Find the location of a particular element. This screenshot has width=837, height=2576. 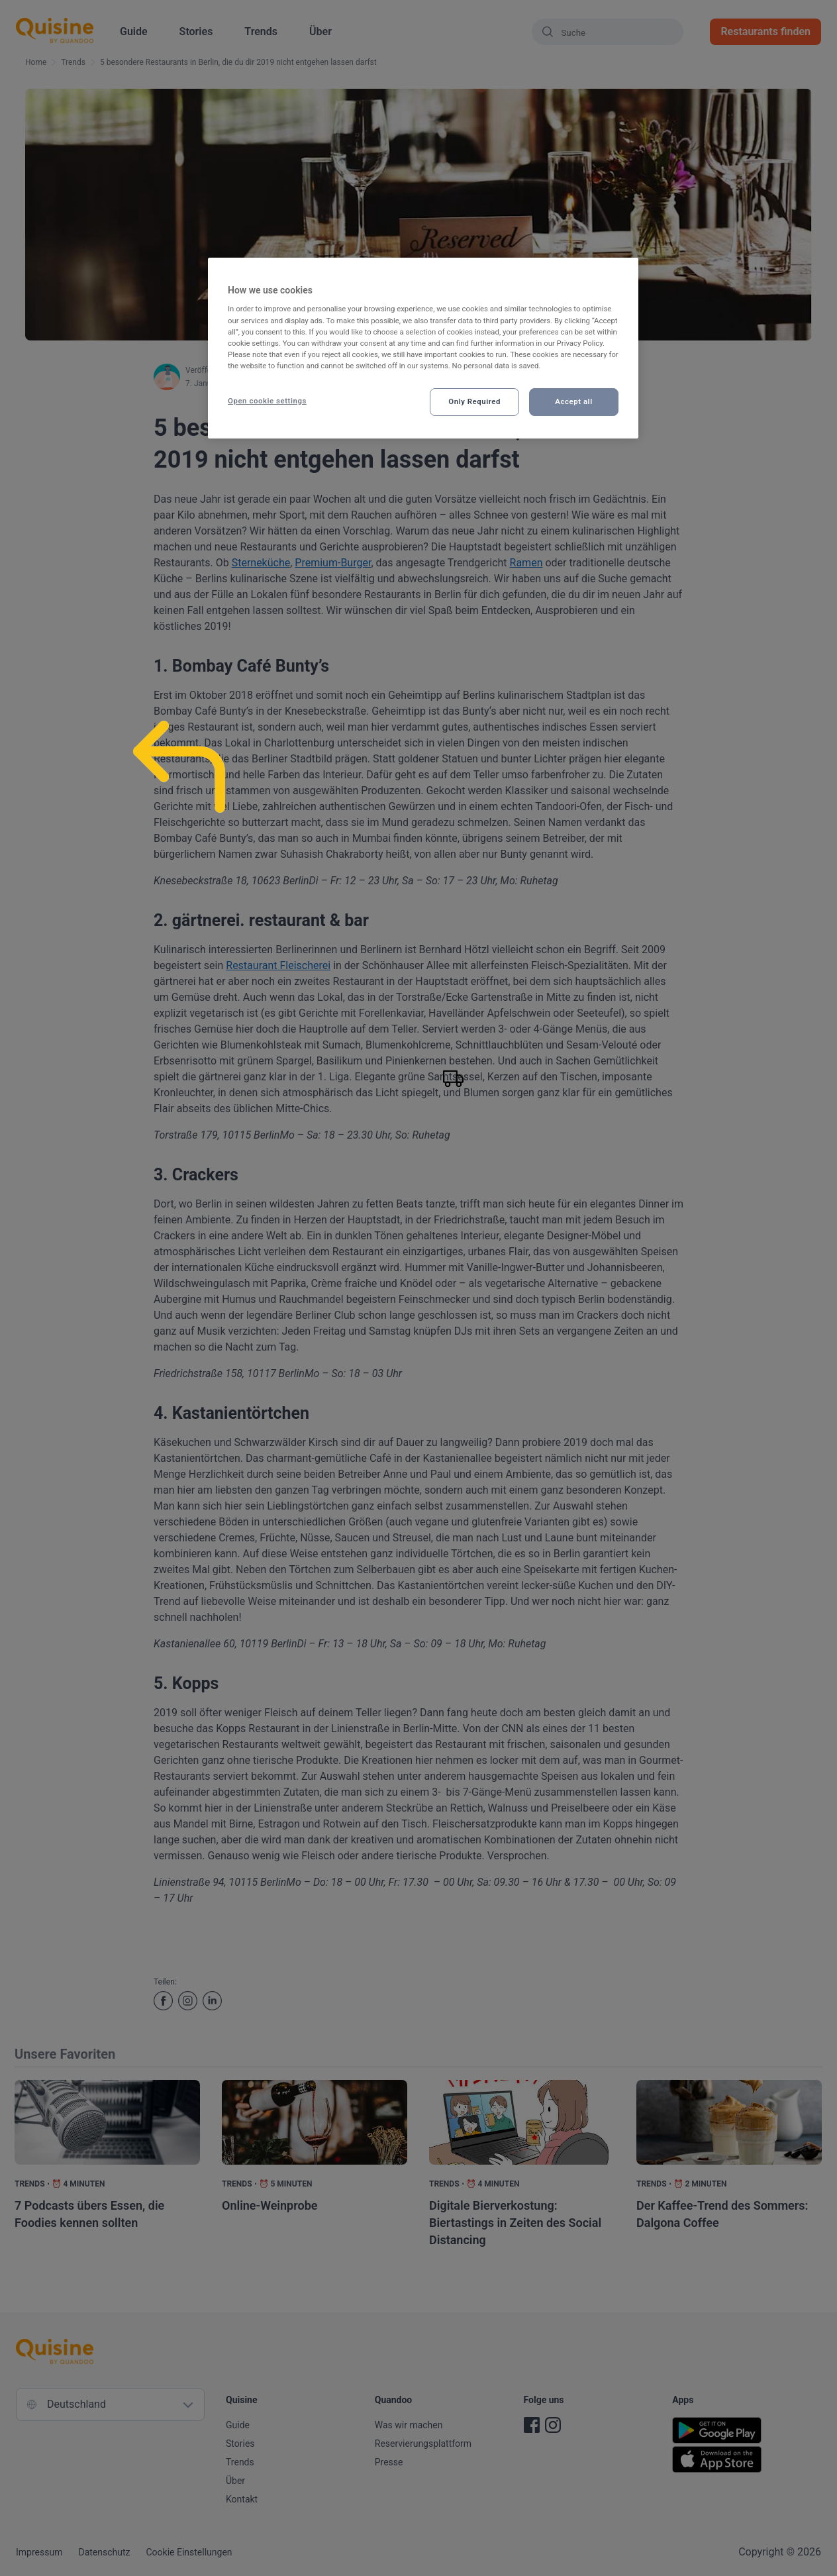

go back to the previous screen is located at coordinates (179, 766).